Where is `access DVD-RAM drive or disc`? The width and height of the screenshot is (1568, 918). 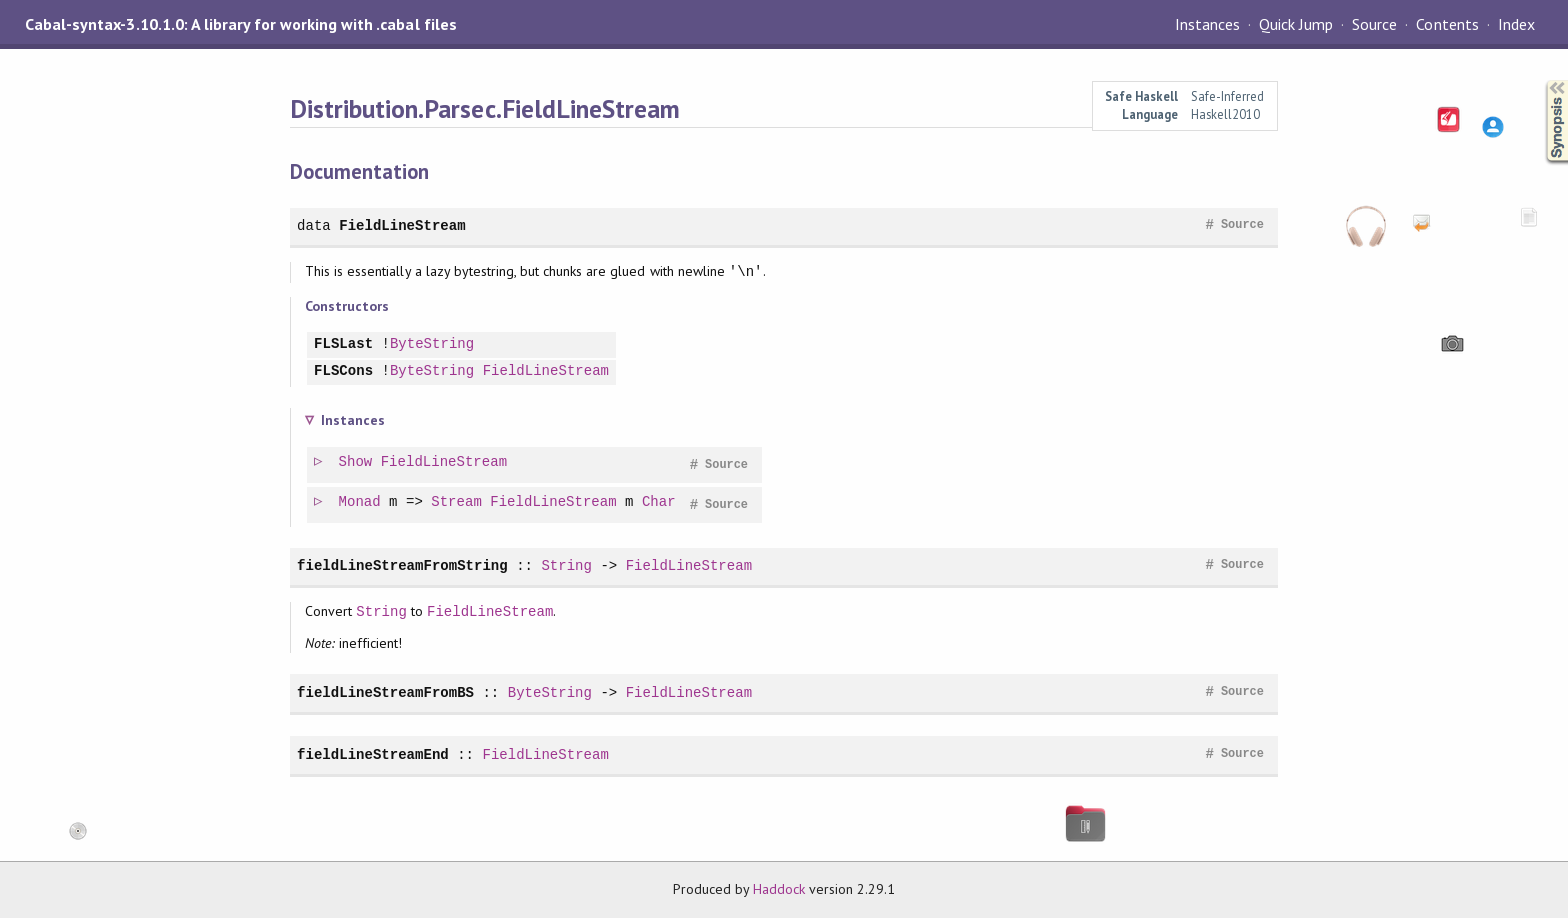
access DVD-RAM drive or disc is located at coordinates (78, 831).